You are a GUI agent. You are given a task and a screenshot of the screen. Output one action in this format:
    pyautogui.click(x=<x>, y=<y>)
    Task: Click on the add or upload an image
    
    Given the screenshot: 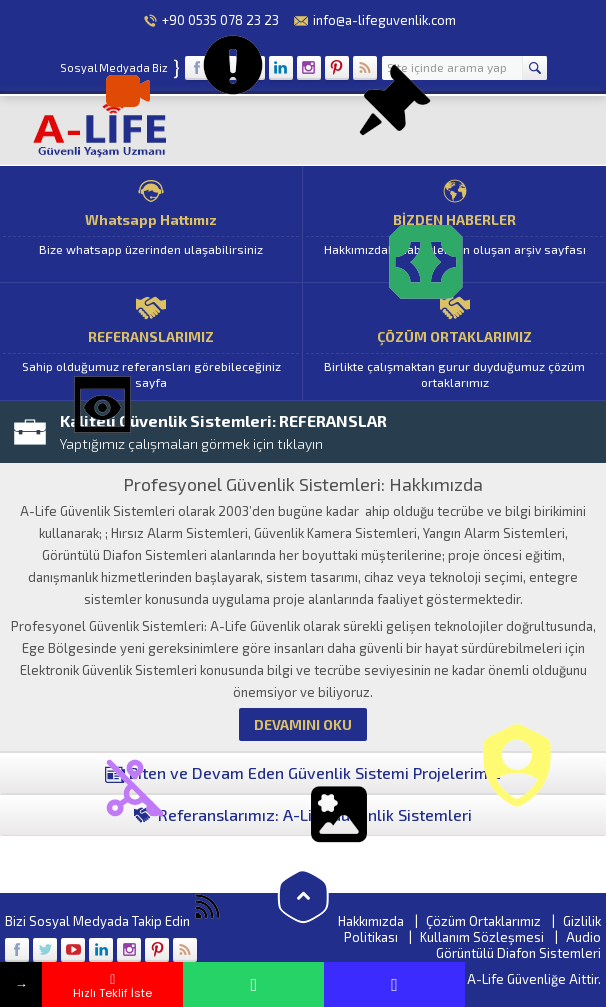 What is the action you would take?
    pyautogui.click(x=339, y=814)
    